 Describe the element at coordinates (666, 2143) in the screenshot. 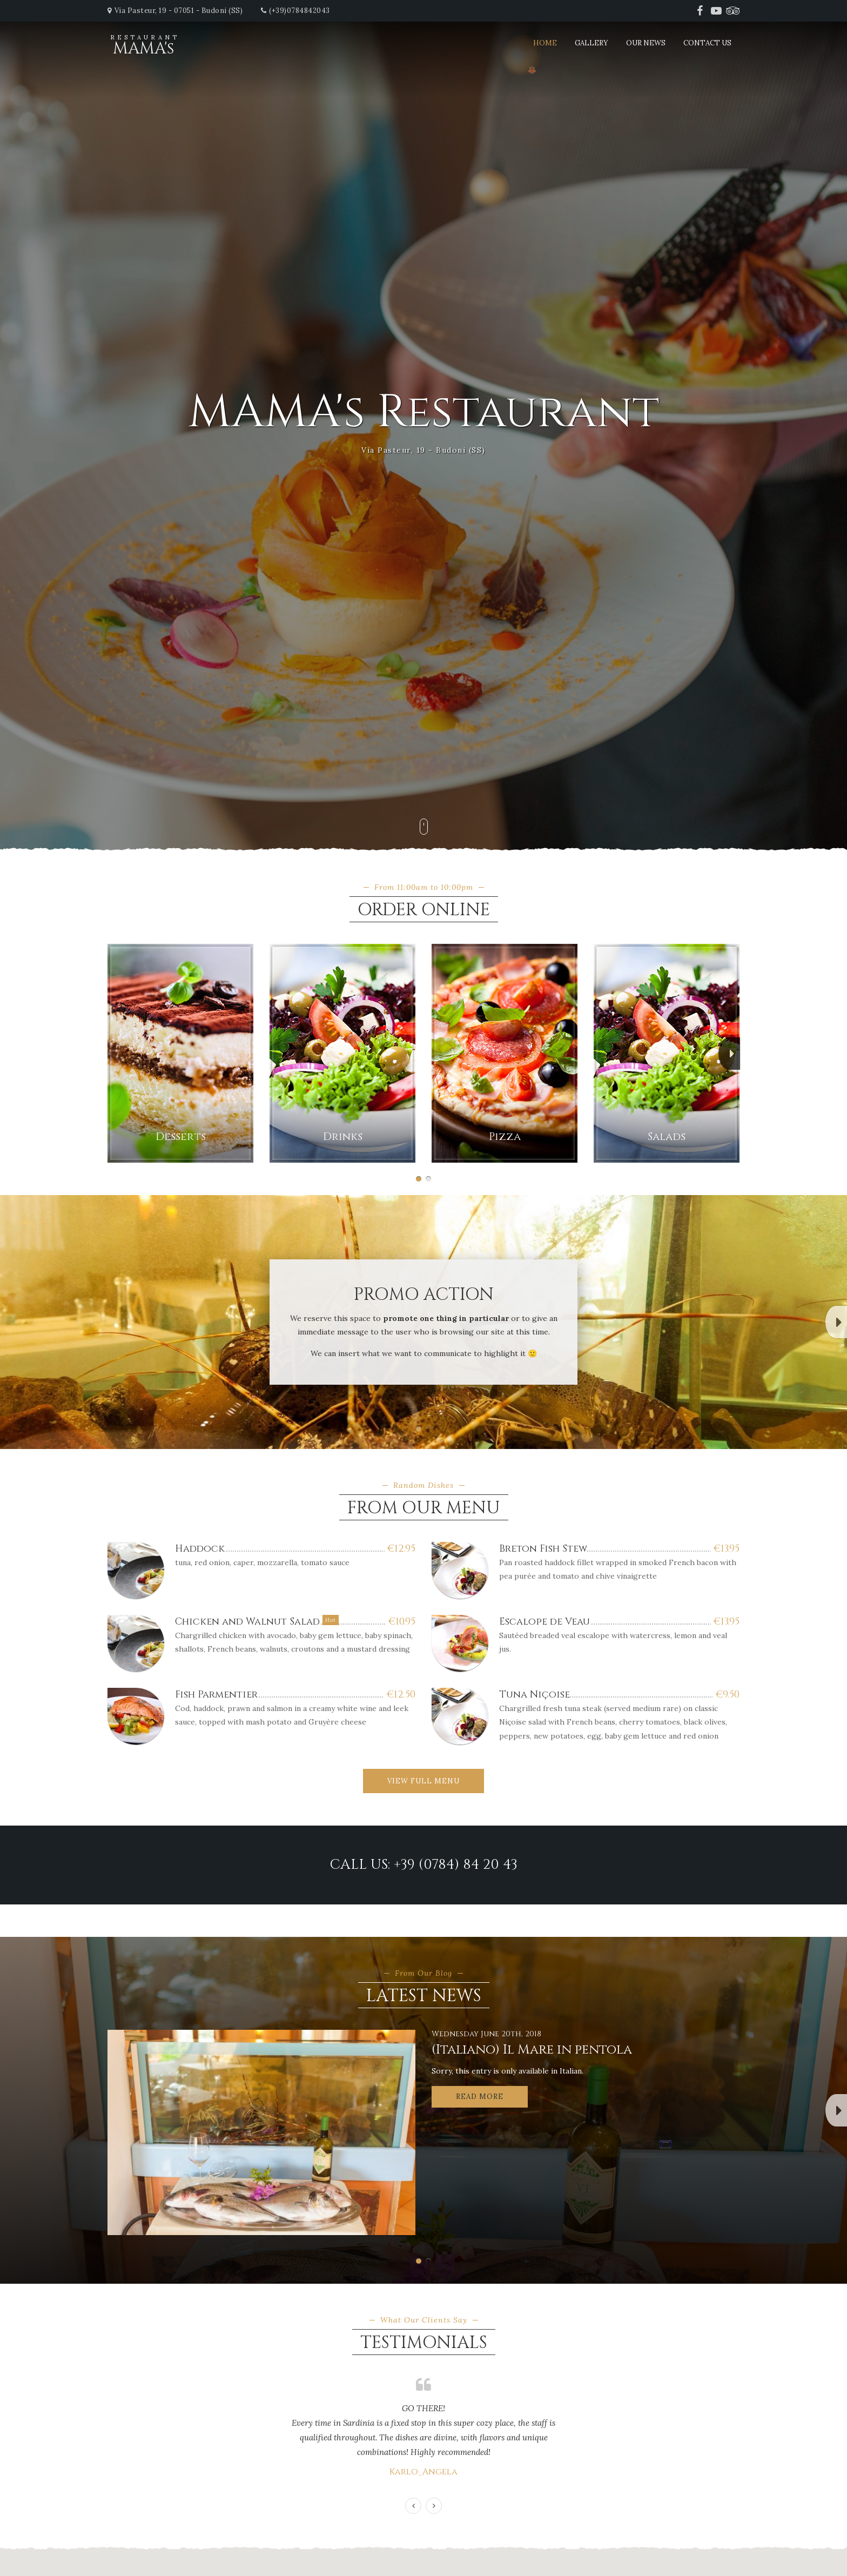

I see `view bridge or crossing information` at that location.